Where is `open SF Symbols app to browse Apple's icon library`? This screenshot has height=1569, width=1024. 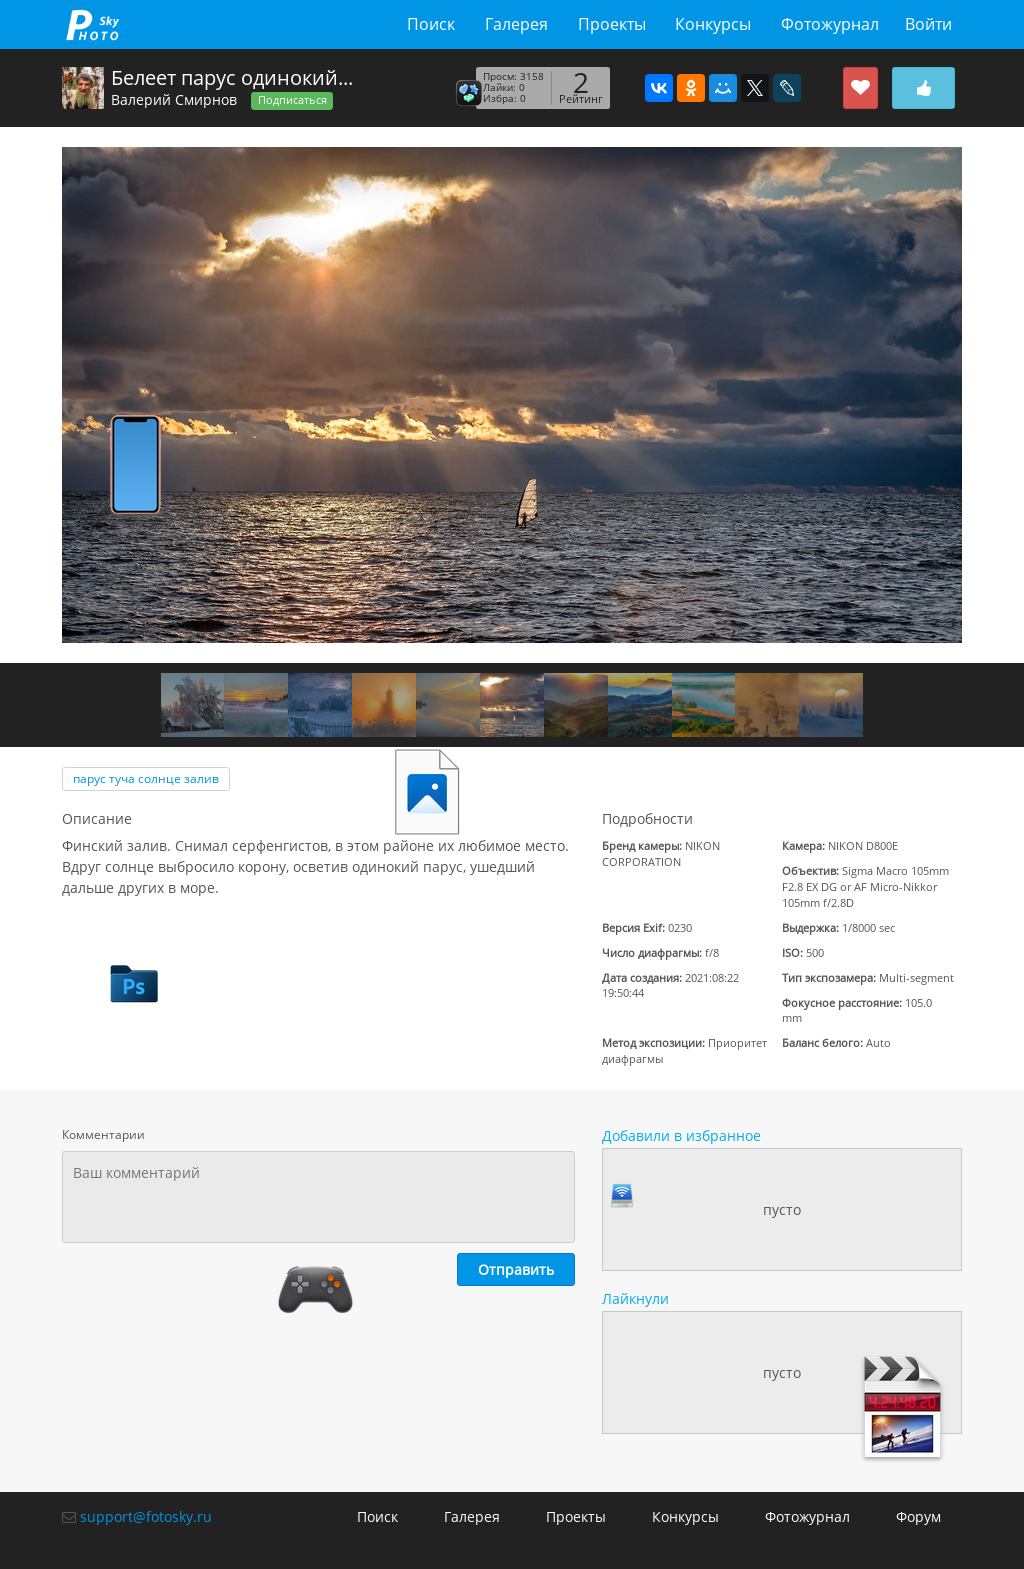 open SF Symbols app to browse Apple's icon library is located at coordinates (469, 93).